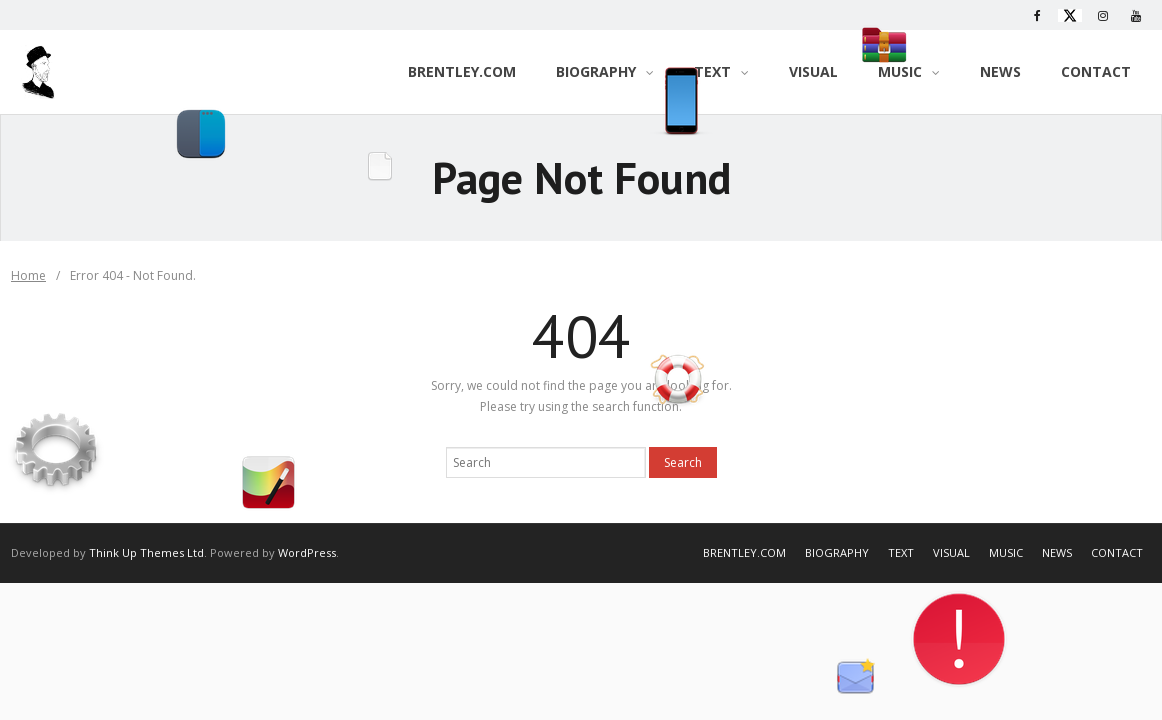 The width and height of the screenshot is (1162, 720). I want to click on launch winetricks application, so click(268, 482).